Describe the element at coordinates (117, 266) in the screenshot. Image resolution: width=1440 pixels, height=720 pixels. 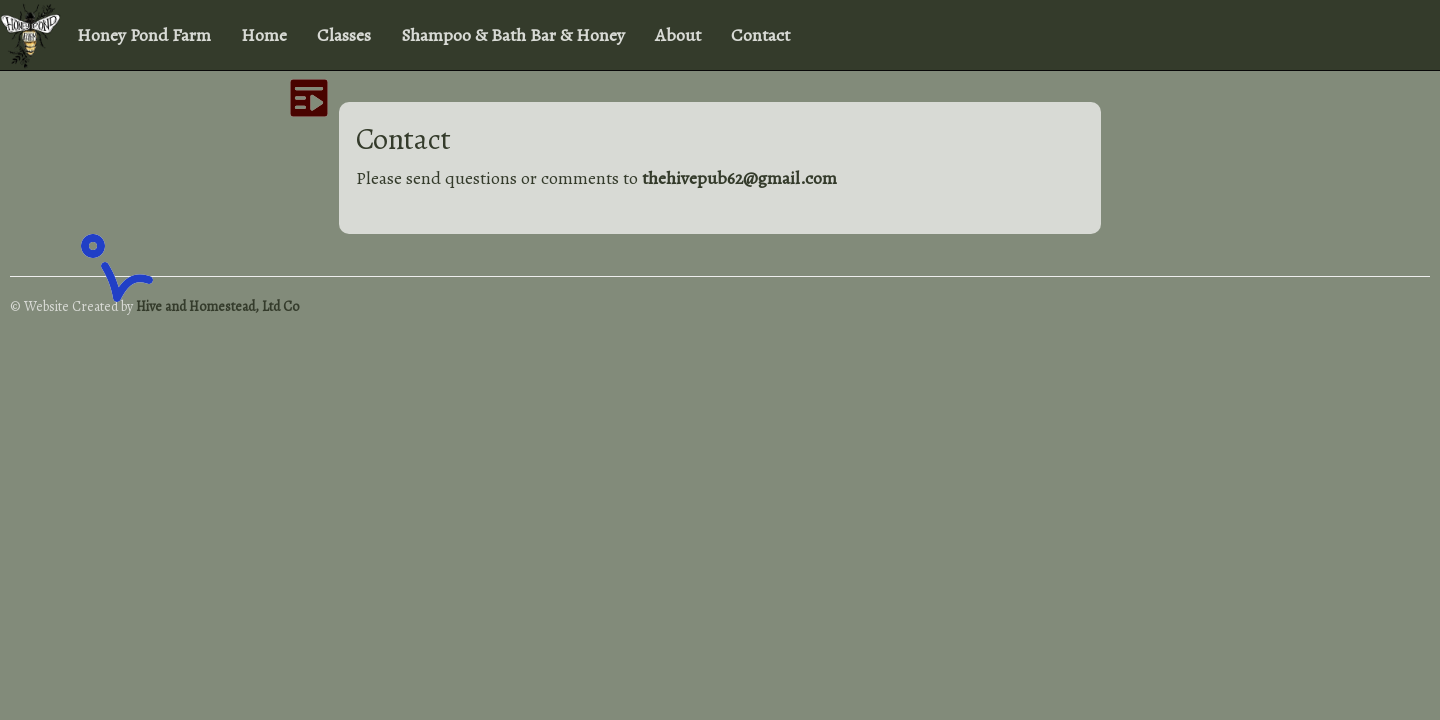
I see `undo or go back to previous state` at that location.